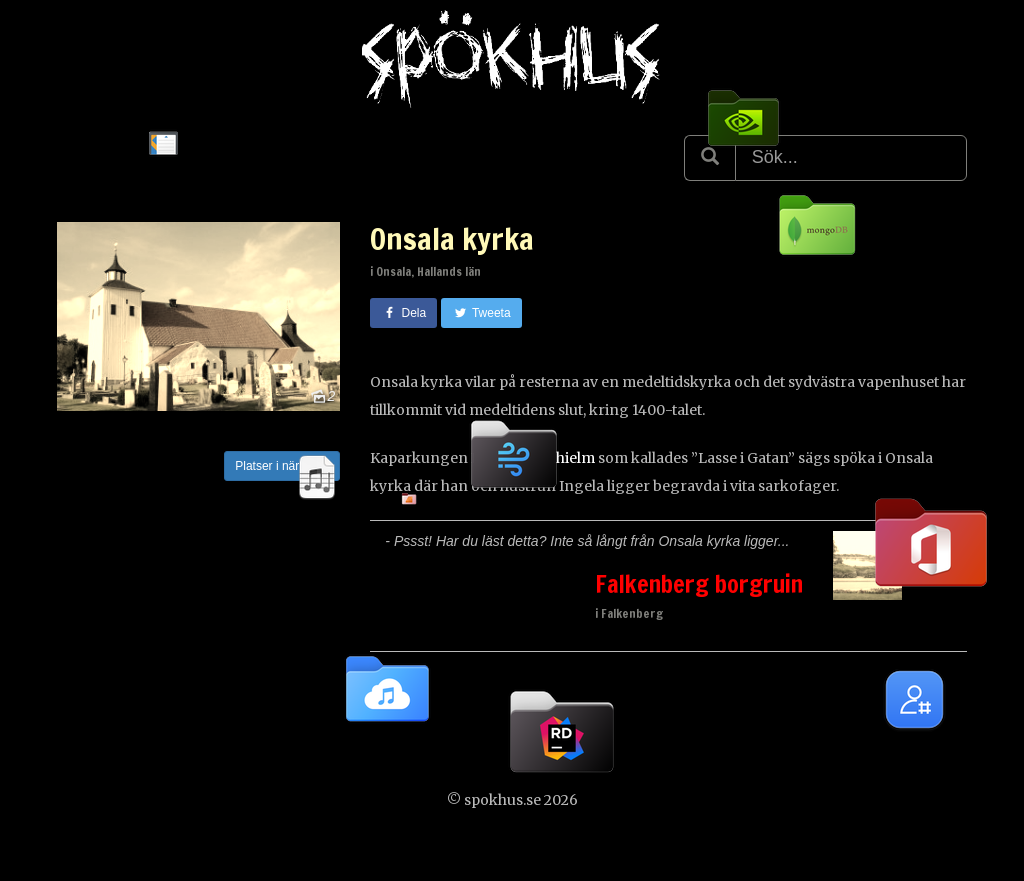 The height and width of the screenshot is (881, 1024). I want to click on open affinity publisher project folder, so click(409, 499).